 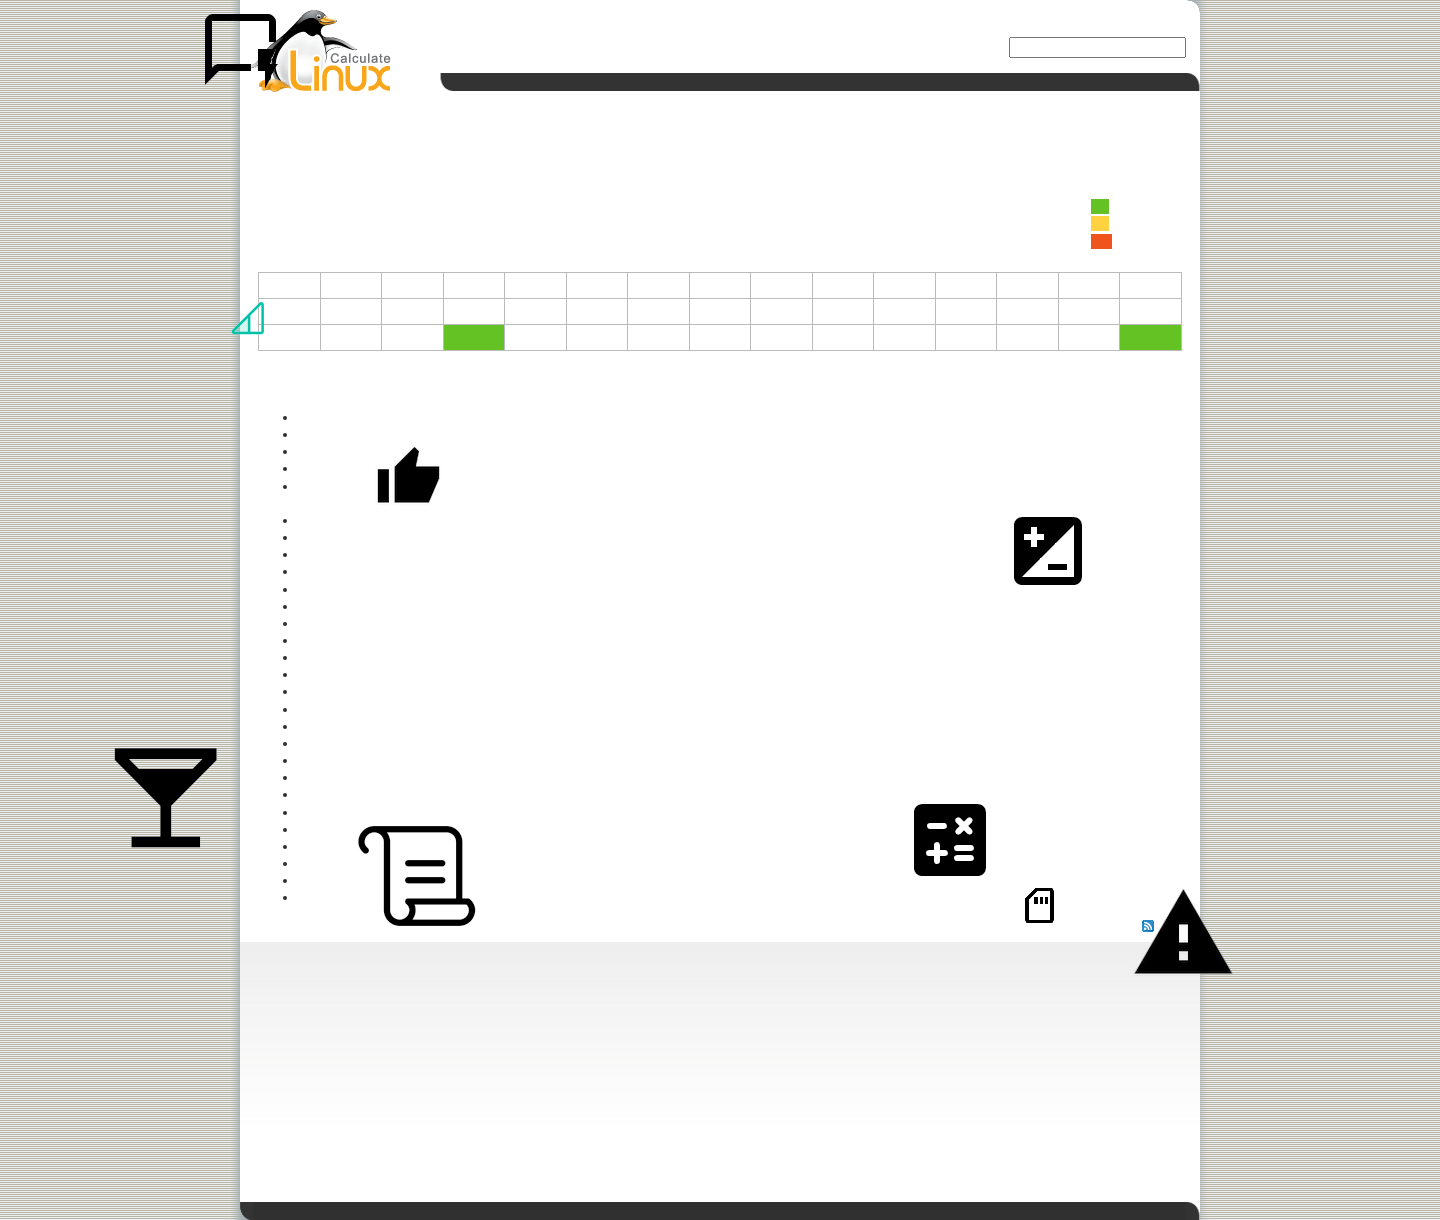 I want to click on view terms and conditions or legal documents, so click(x=421, y=876).